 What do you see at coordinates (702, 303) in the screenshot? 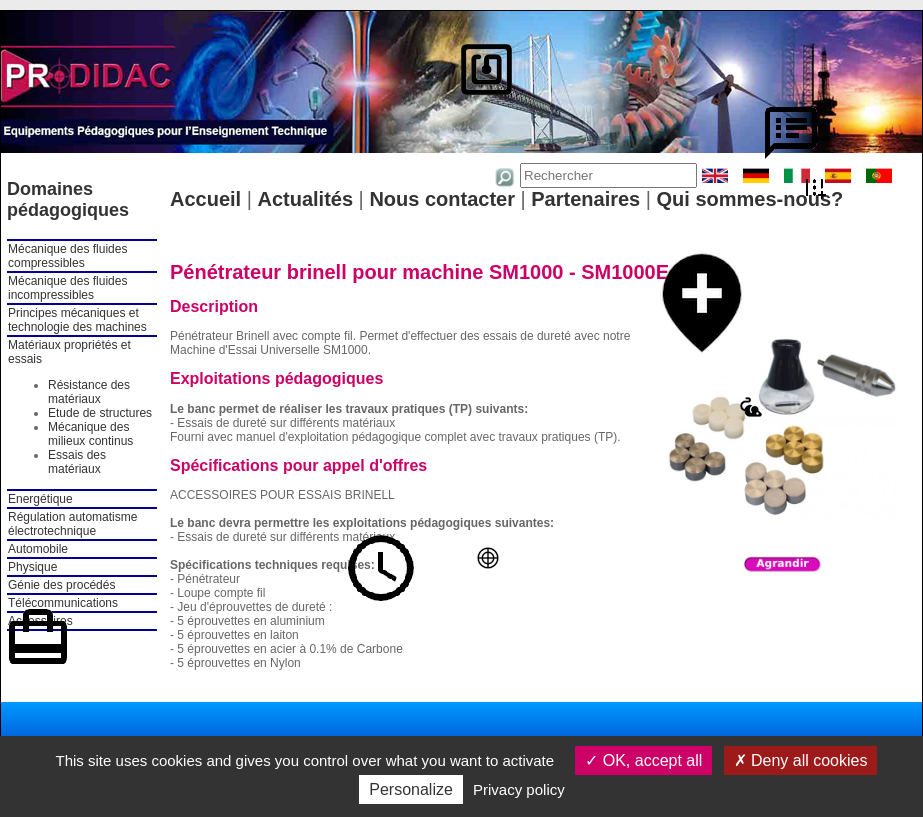
I see `add a new location pin` at bounding box center [702, 303].